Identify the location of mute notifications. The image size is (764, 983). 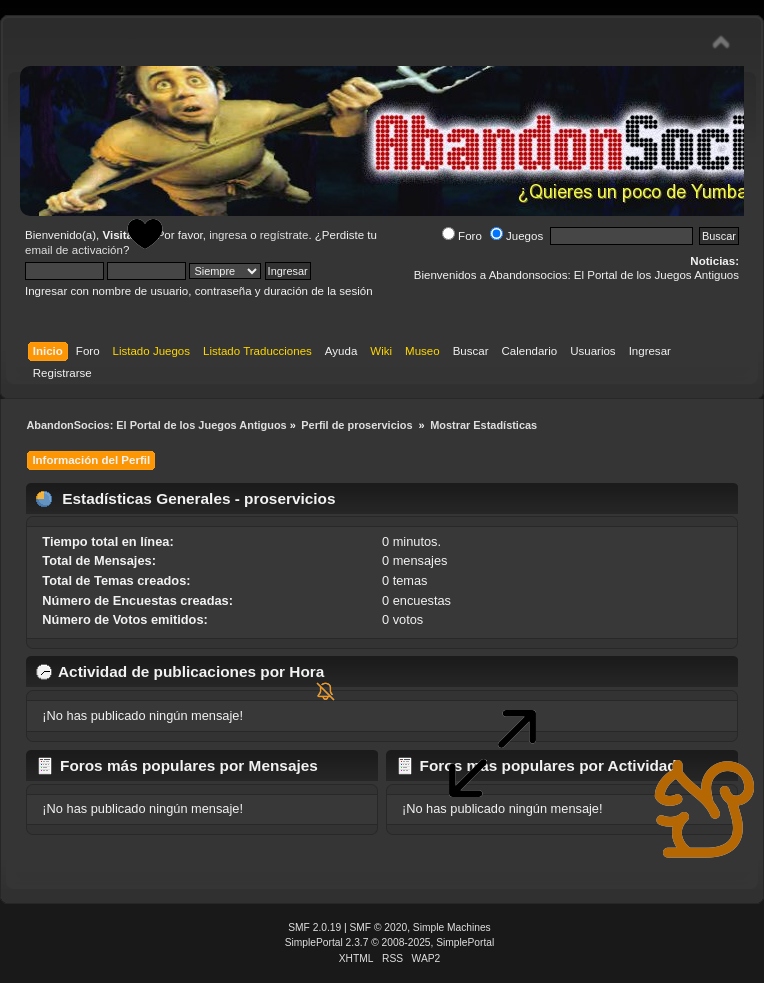
(325, 691).